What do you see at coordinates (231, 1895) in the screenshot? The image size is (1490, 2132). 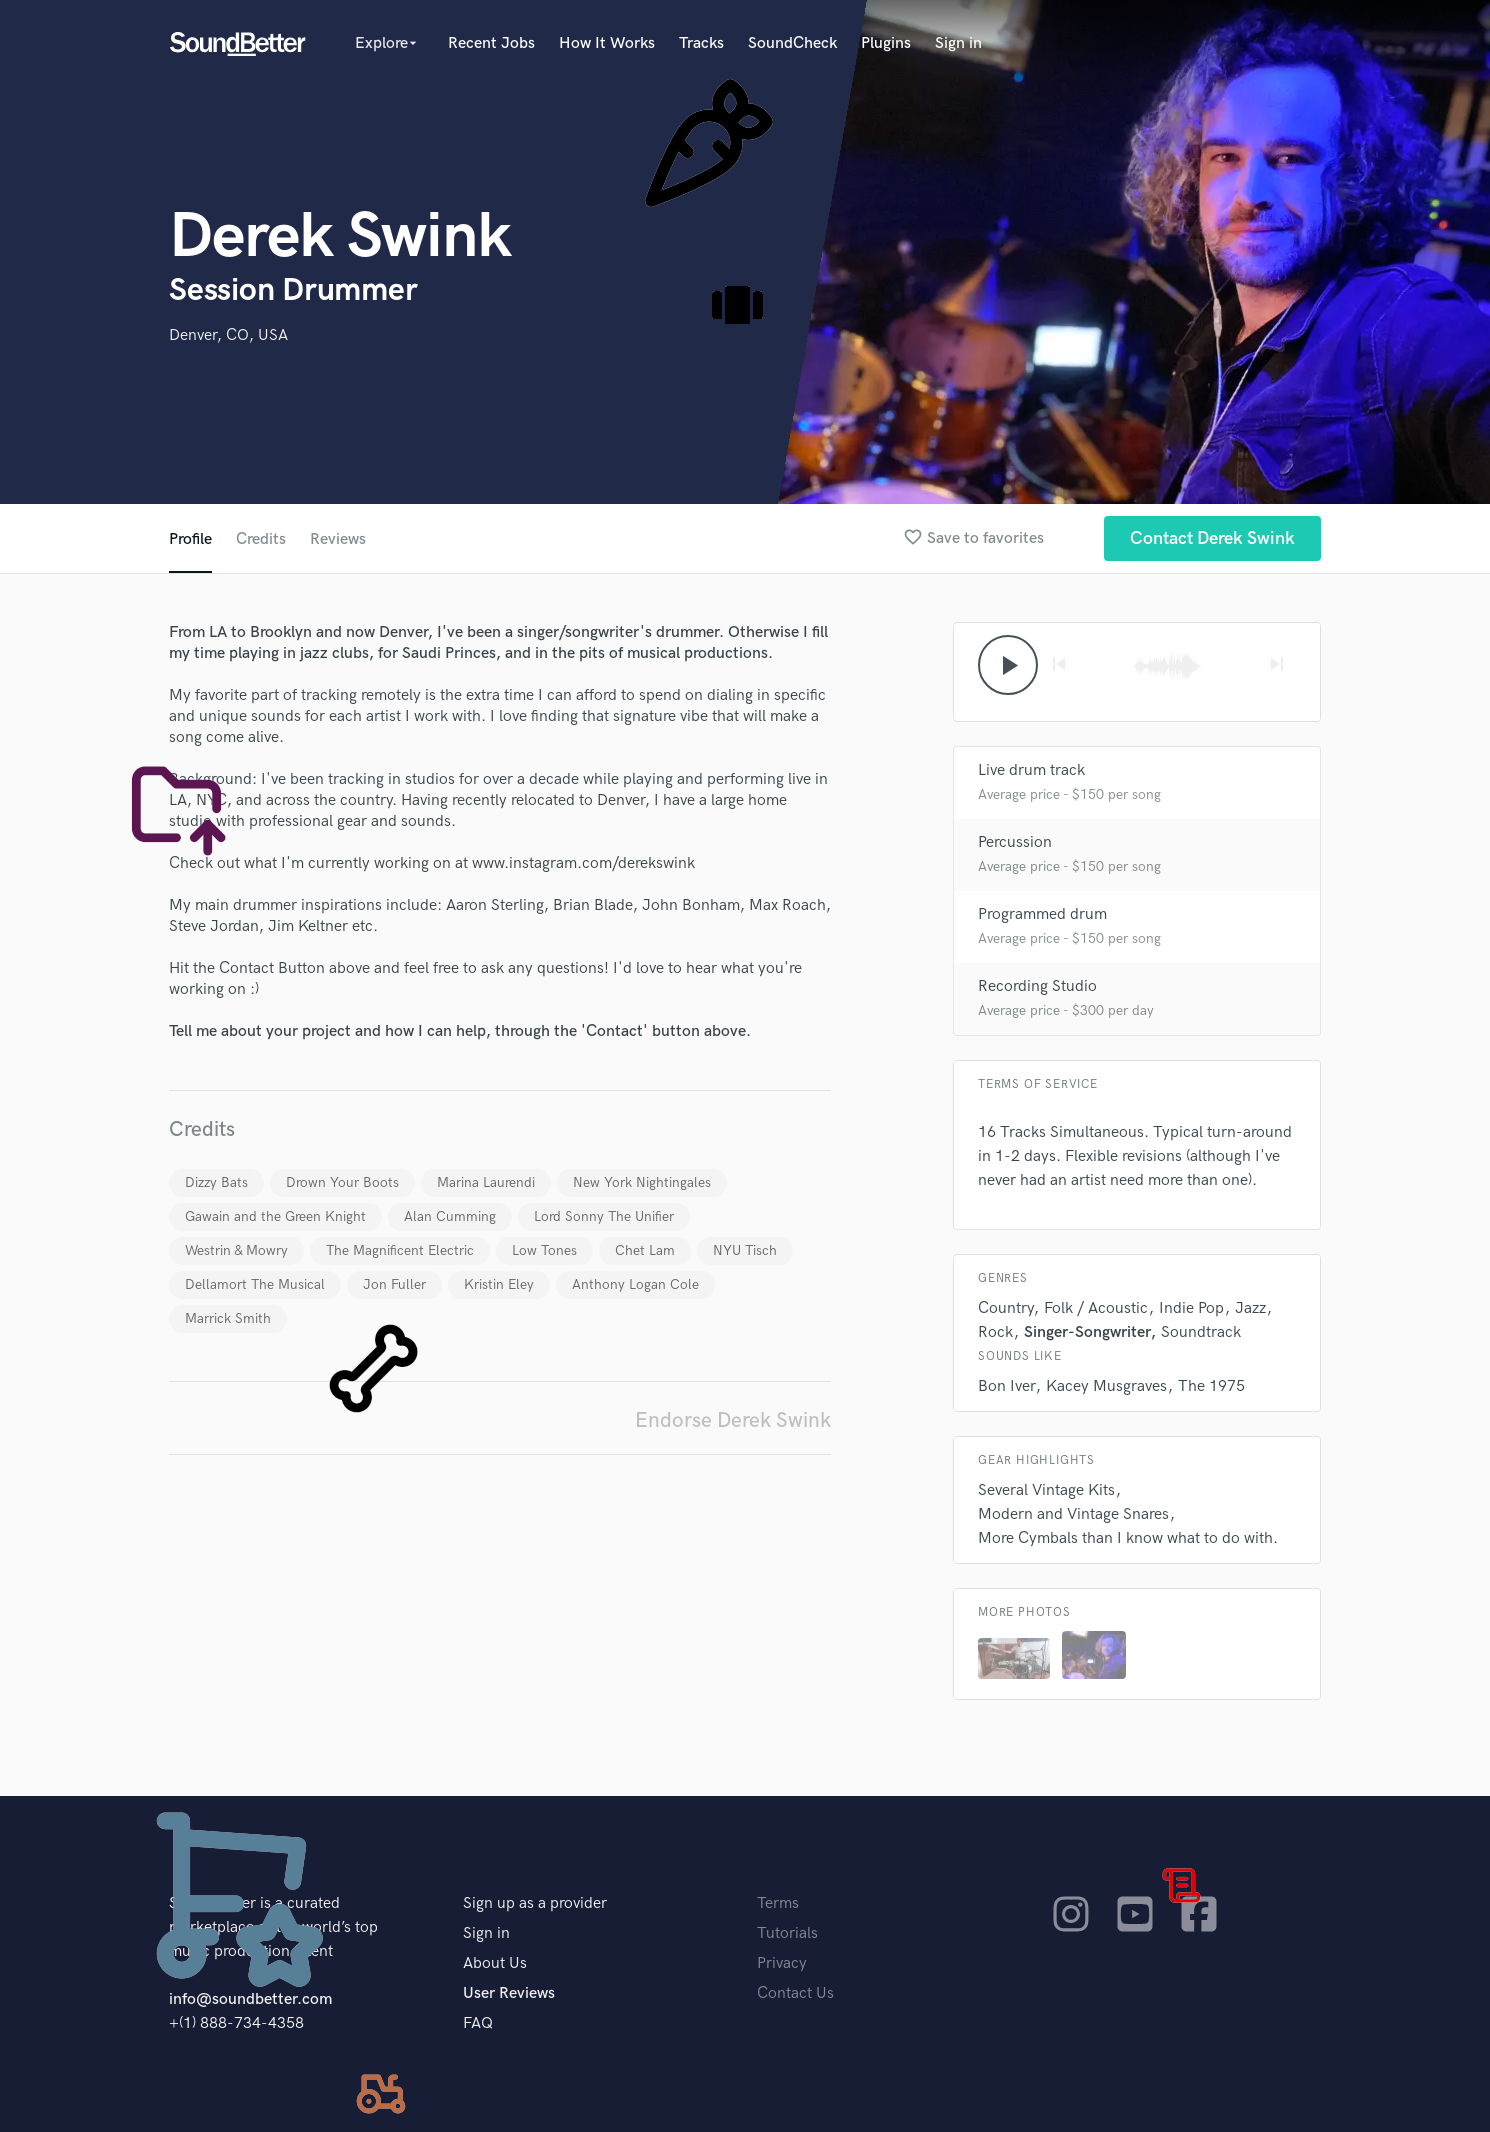 I see `view favorite or starred items in cart` at bounding box center [231, 1895].